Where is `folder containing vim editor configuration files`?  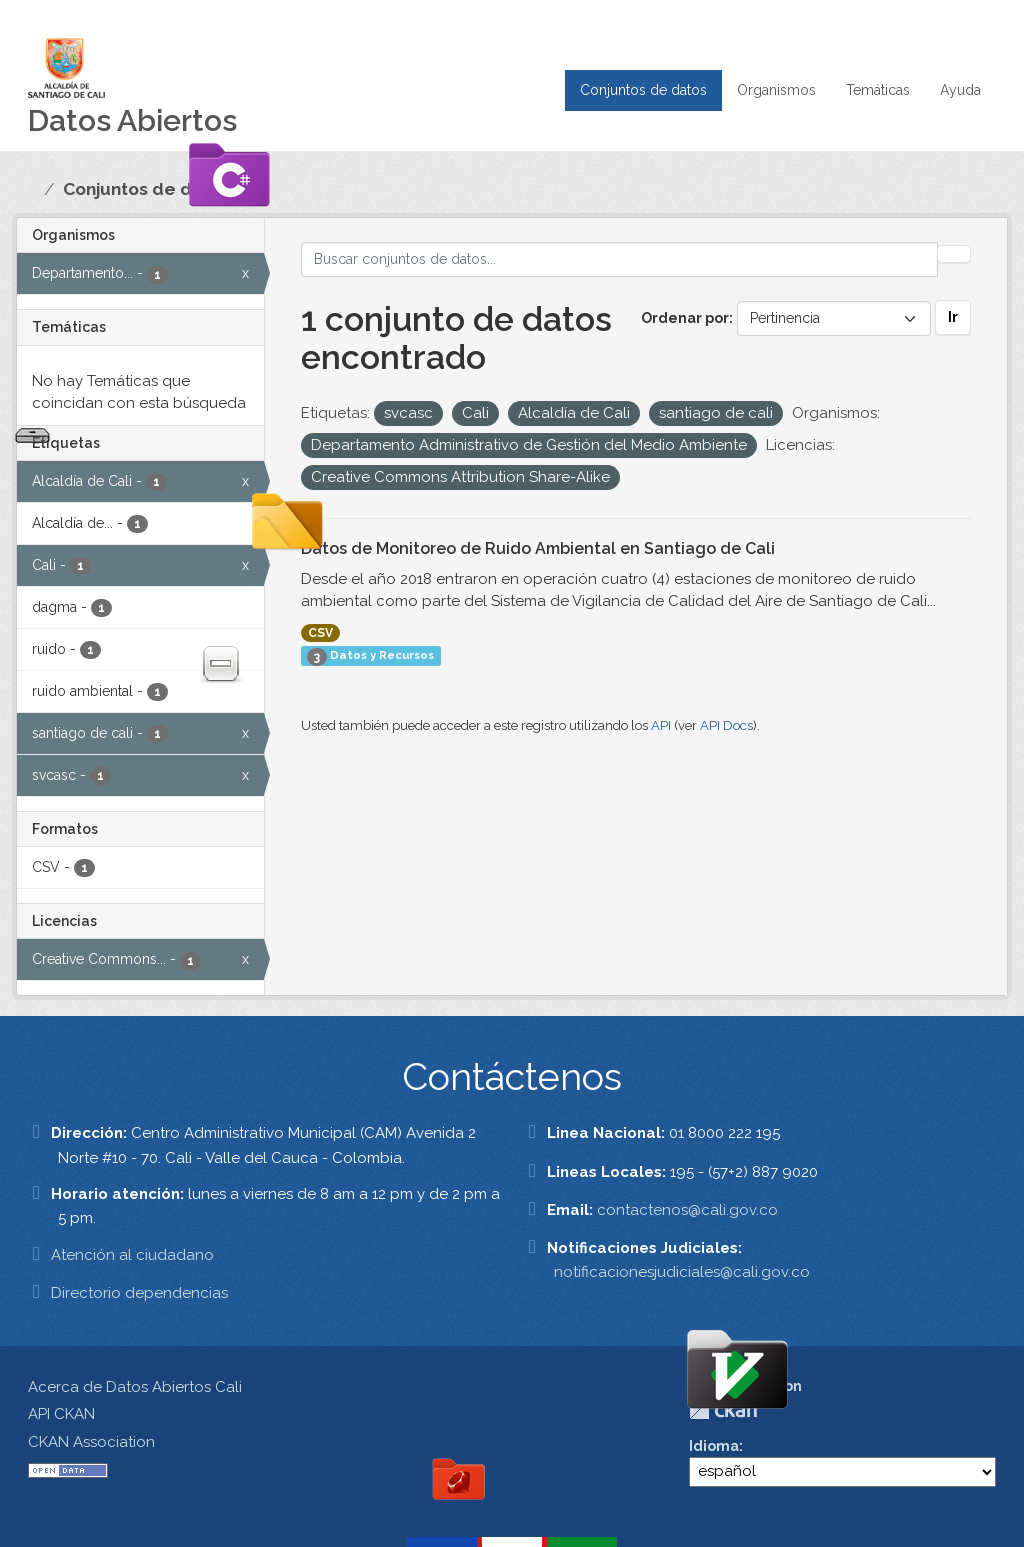 folder containing vim editor configuration files is located at coordinates (737, 1372).